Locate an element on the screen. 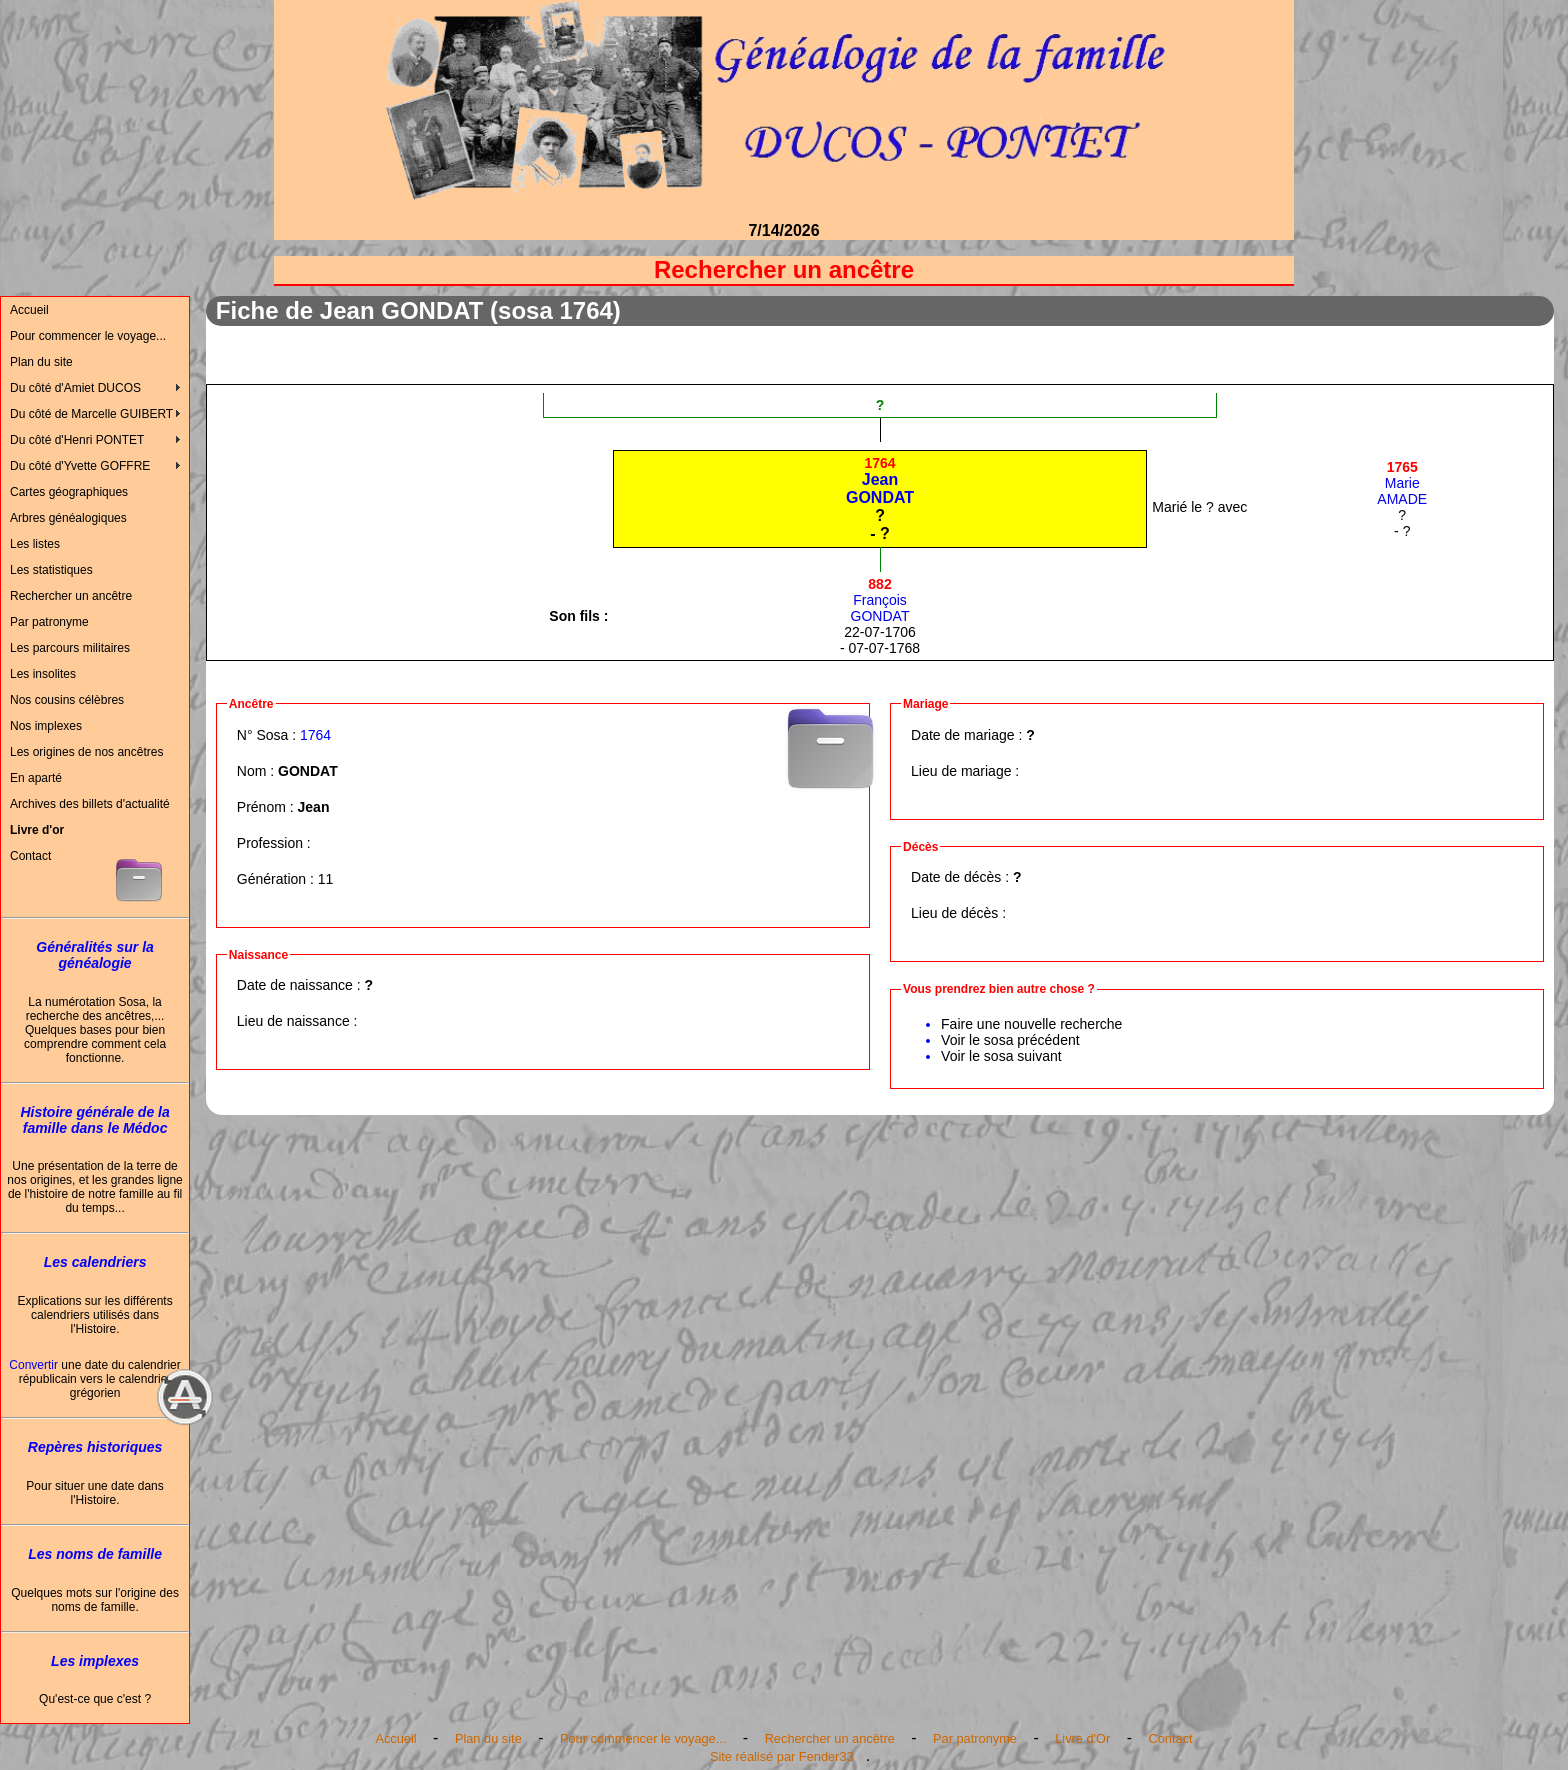  open the file manager application is located at coordinates (139, 880).